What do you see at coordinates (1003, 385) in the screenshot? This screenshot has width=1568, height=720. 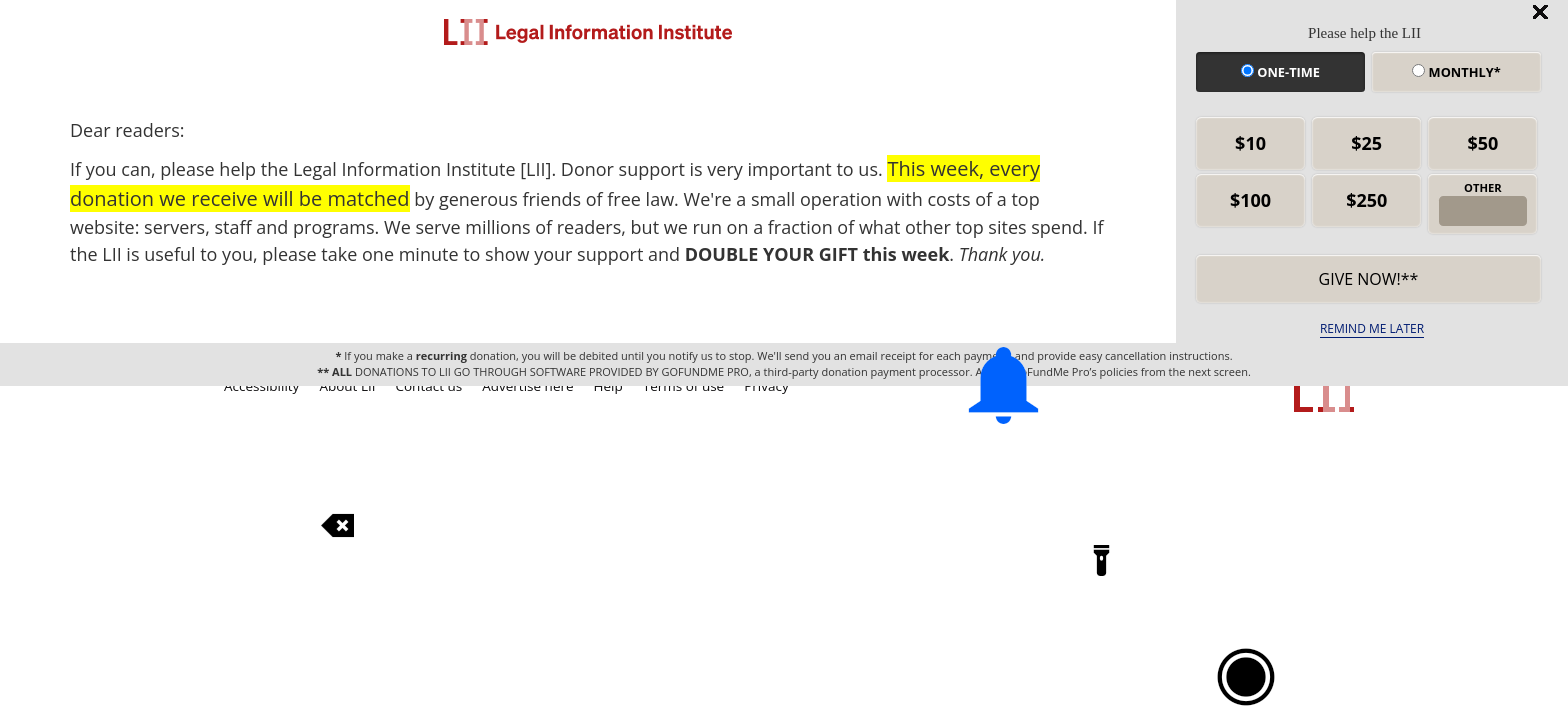 I see `view notifications` at bounding box center [1003, 385].